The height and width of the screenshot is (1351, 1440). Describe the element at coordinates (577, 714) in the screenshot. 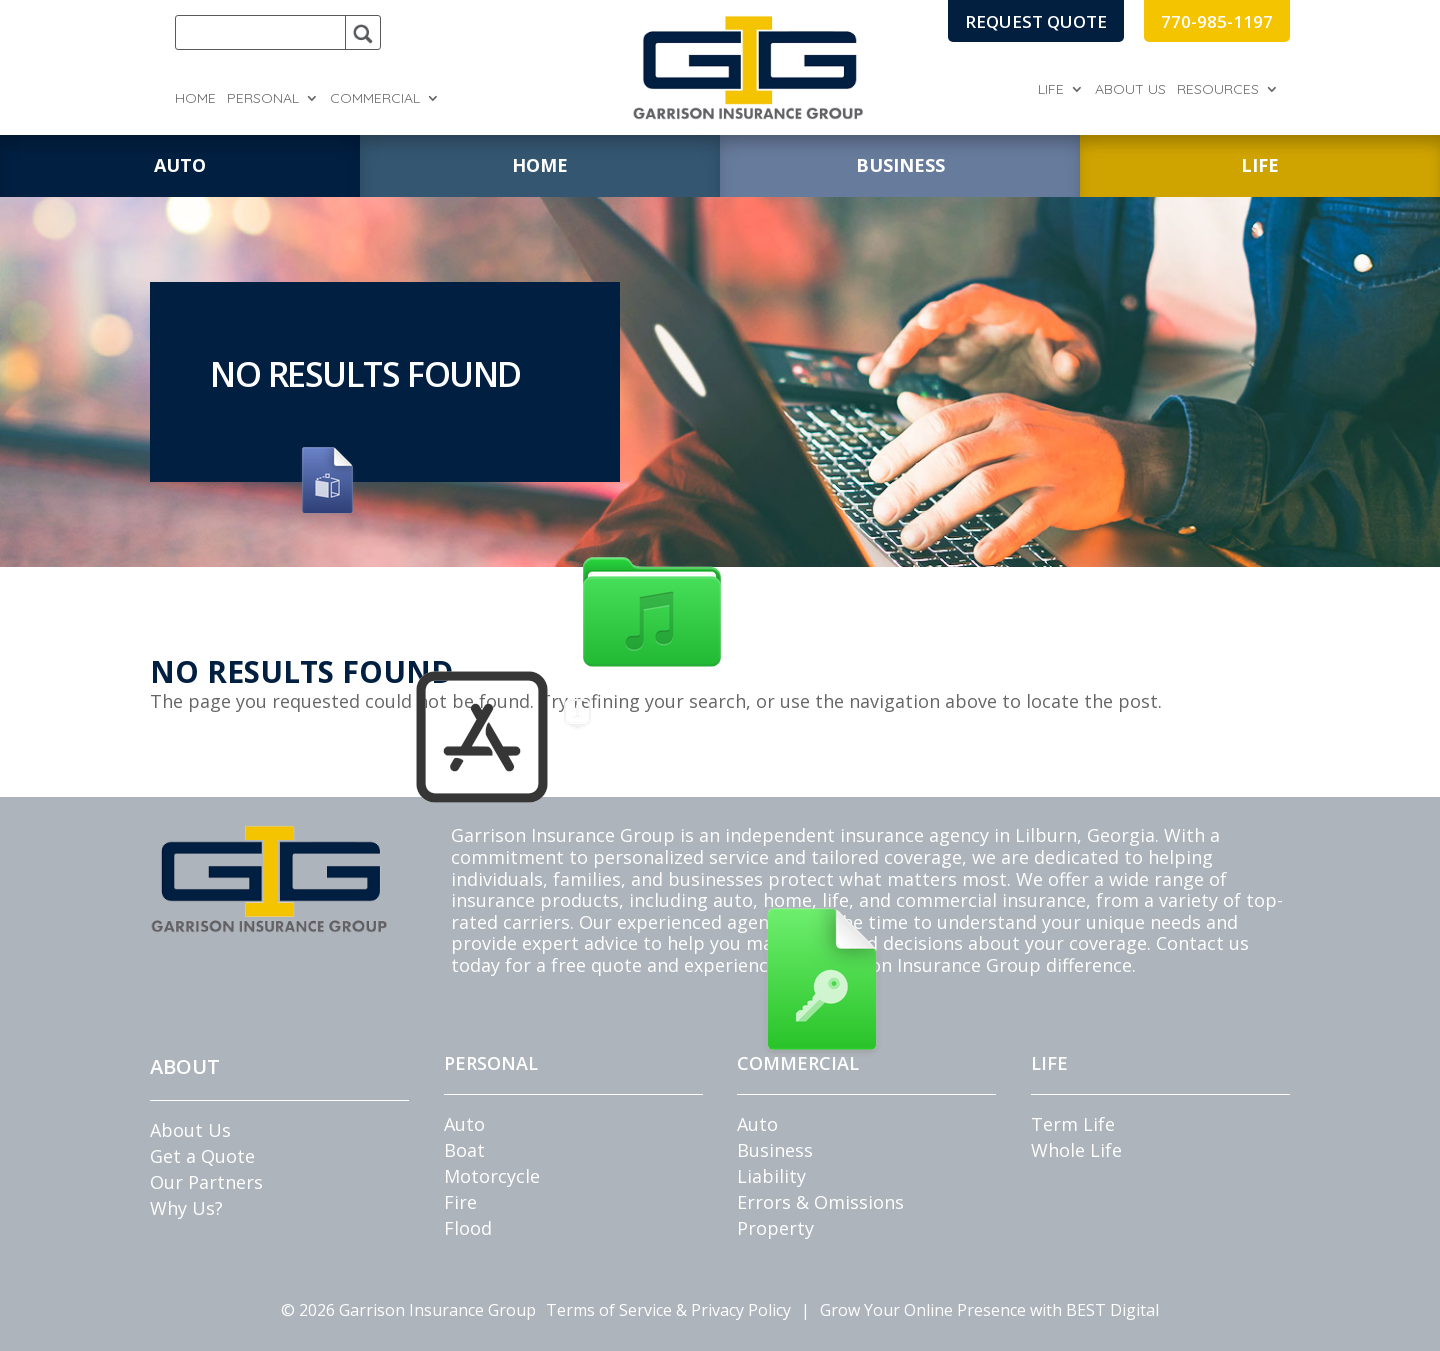

I see `indicates num lock is enabled` at that location.